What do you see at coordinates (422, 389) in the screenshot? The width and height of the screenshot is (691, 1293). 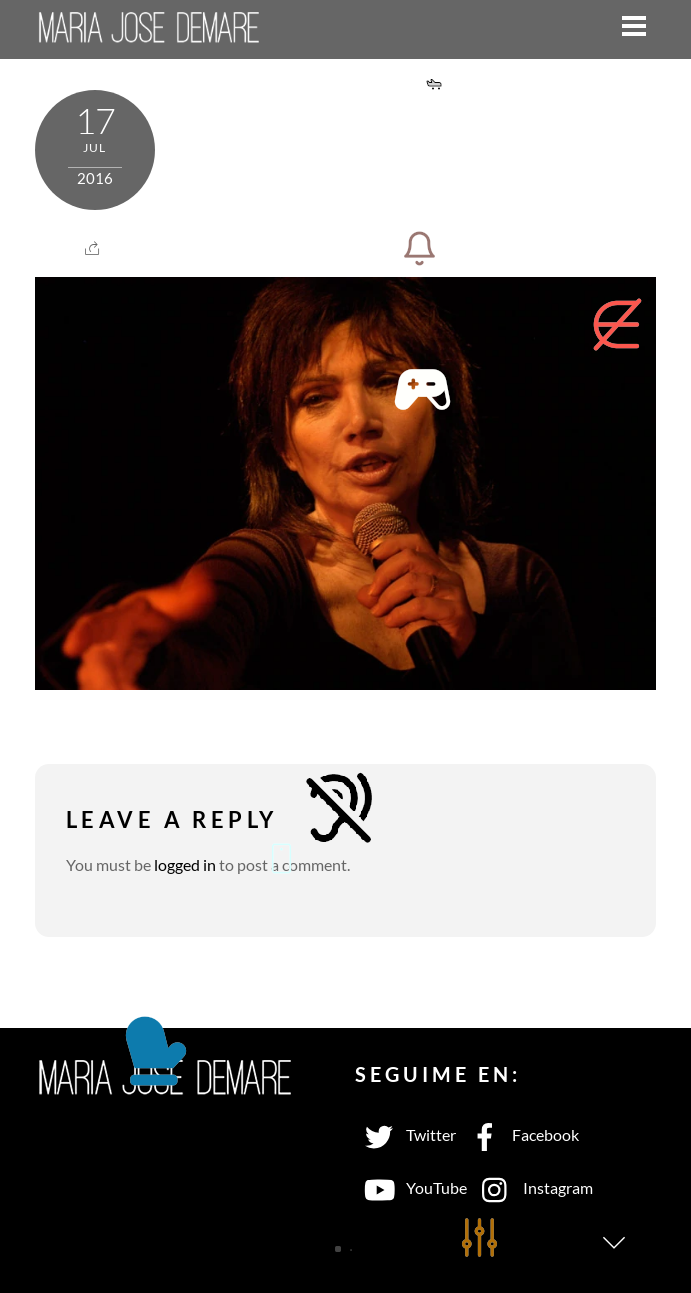 I see `open games or gaming section` at bounding box center [422, 389].